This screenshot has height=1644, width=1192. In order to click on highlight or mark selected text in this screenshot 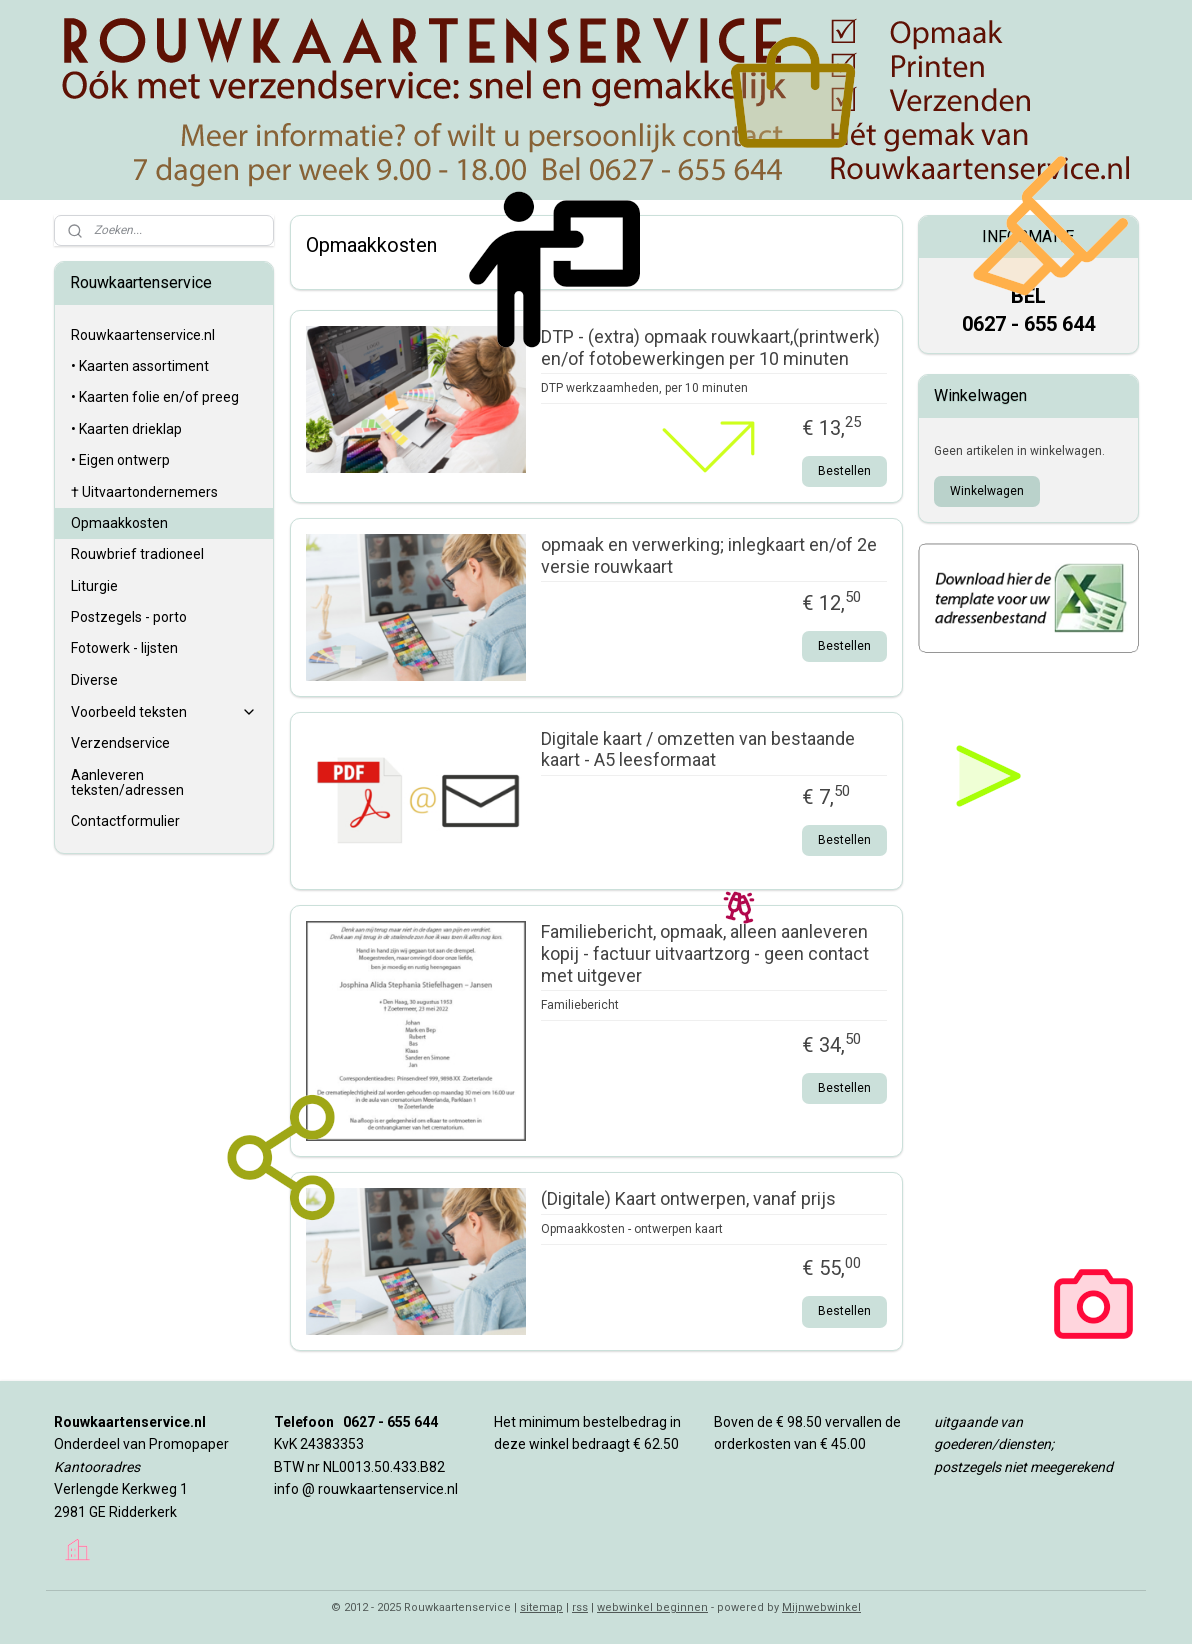, I will do `click(1045, 233)`.